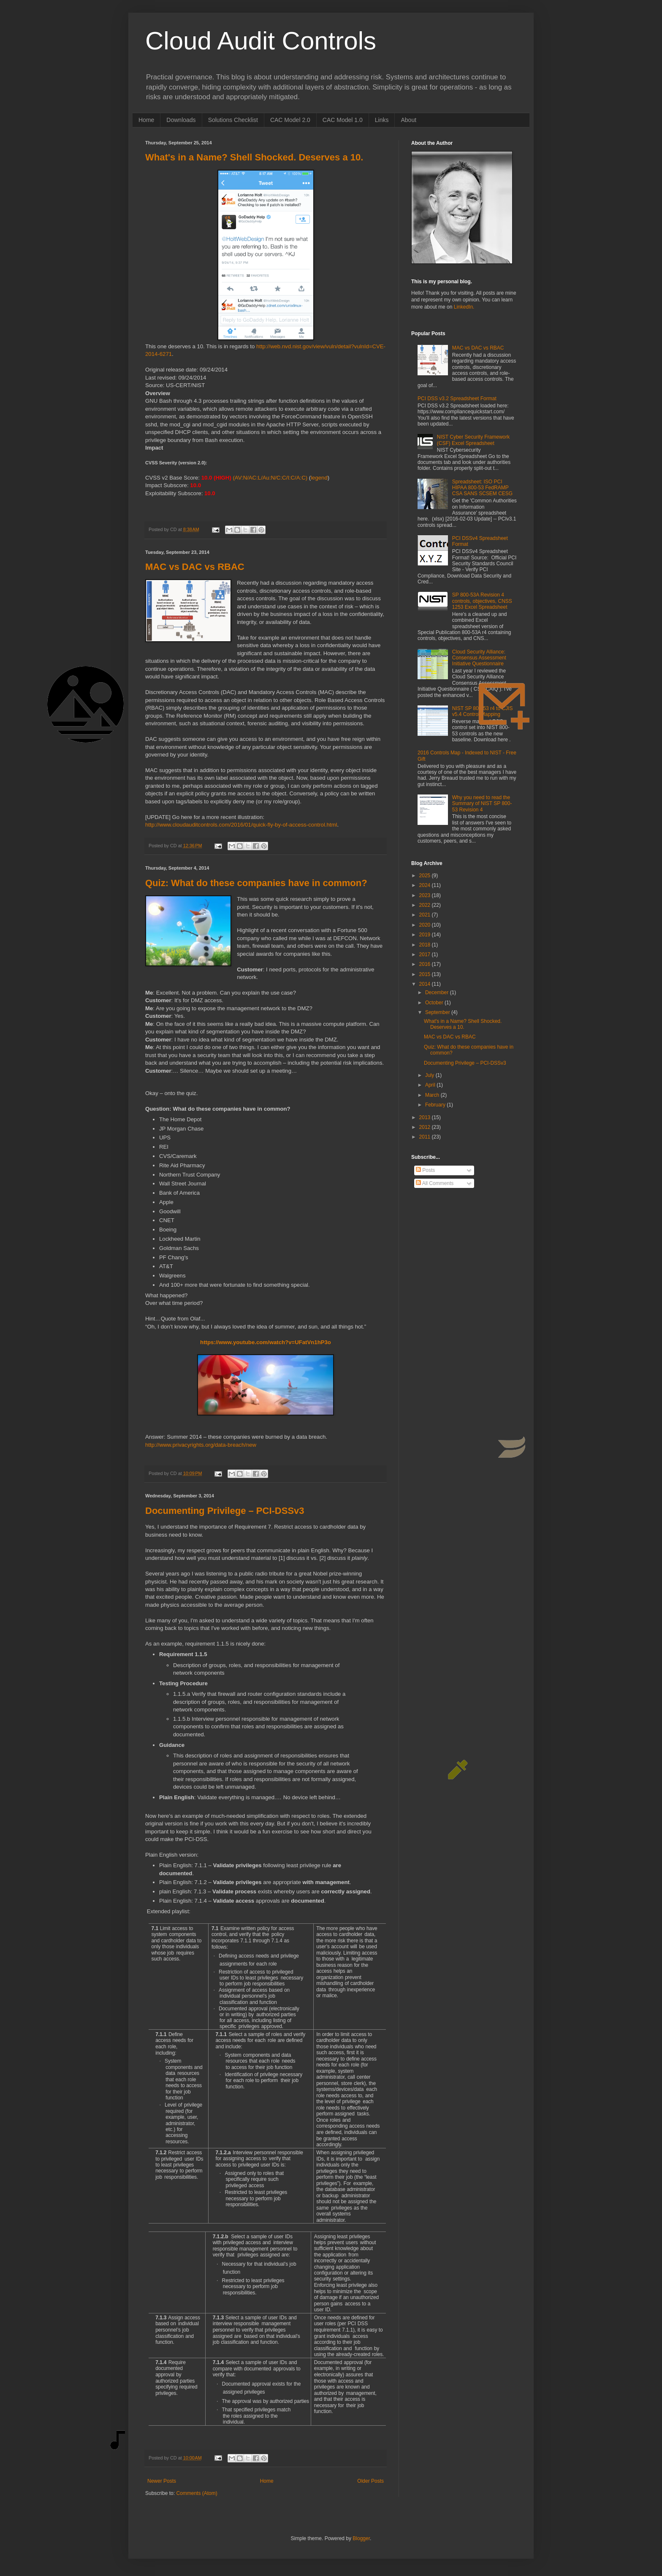 This screenshot has width=662, height=2576. I want to click on open decentraland metaverse platform, so click(85, 704).